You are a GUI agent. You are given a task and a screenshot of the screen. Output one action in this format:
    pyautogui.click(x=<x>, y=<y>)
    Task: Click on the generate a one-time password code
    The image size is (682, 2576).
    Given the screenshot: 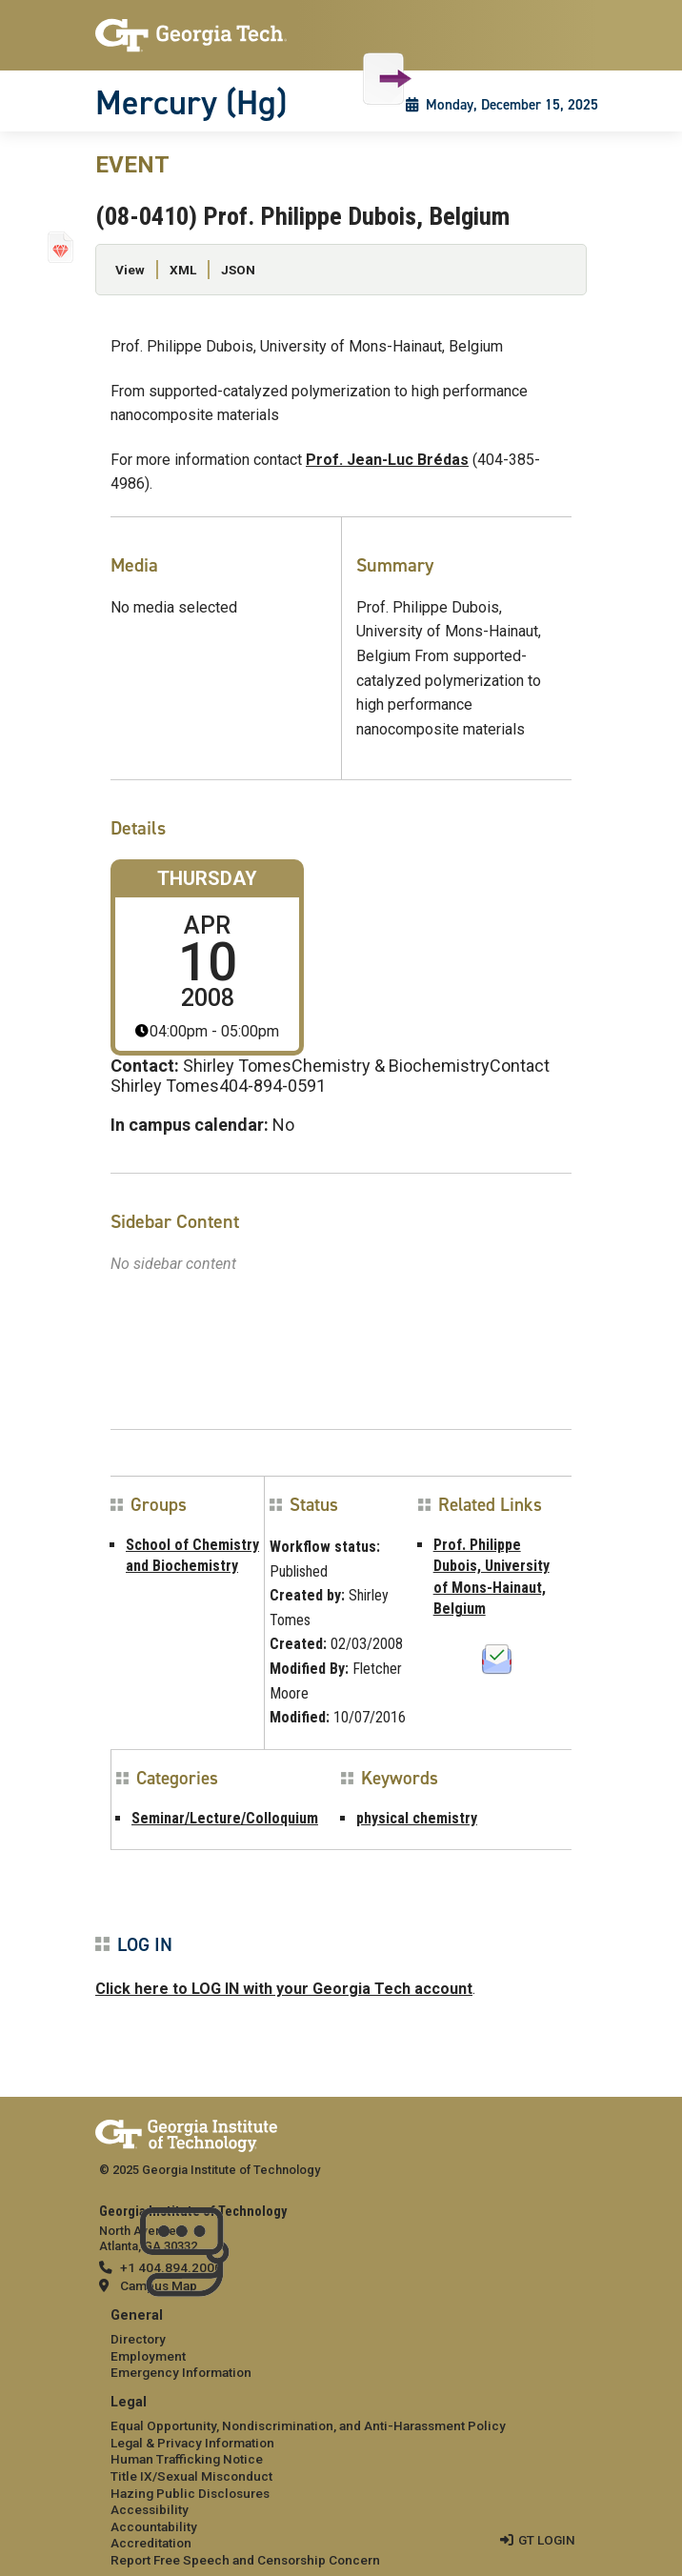 What is the action you would take?
    pyautogui.click(x=188, y=2255)
    